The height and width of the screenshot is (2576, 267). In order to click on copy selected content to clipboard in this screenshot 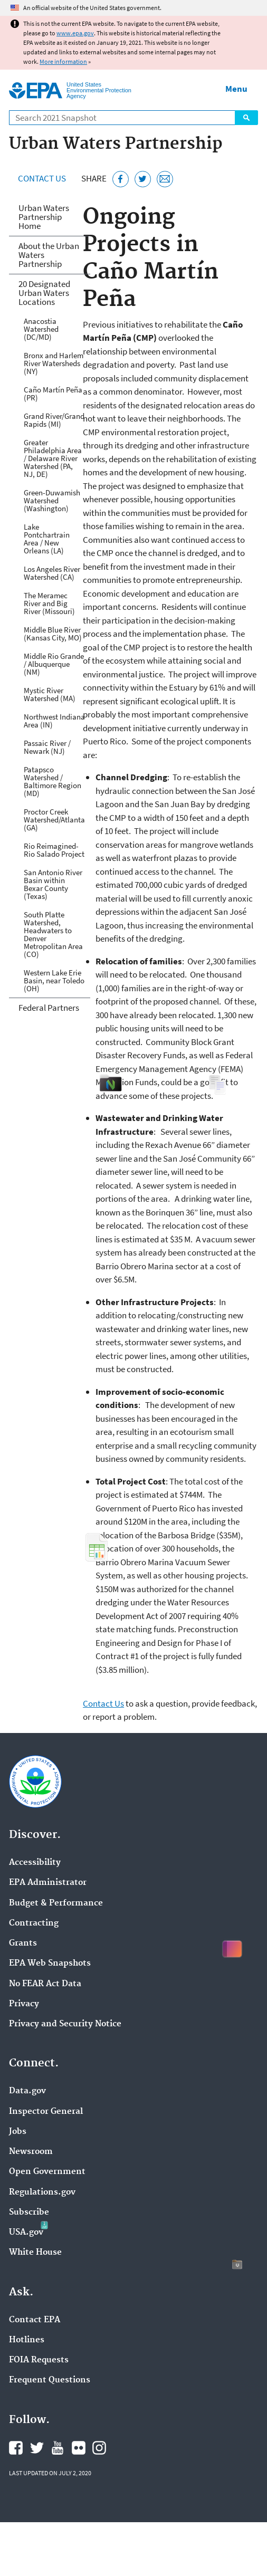, I will do `click(217, 1085)`.